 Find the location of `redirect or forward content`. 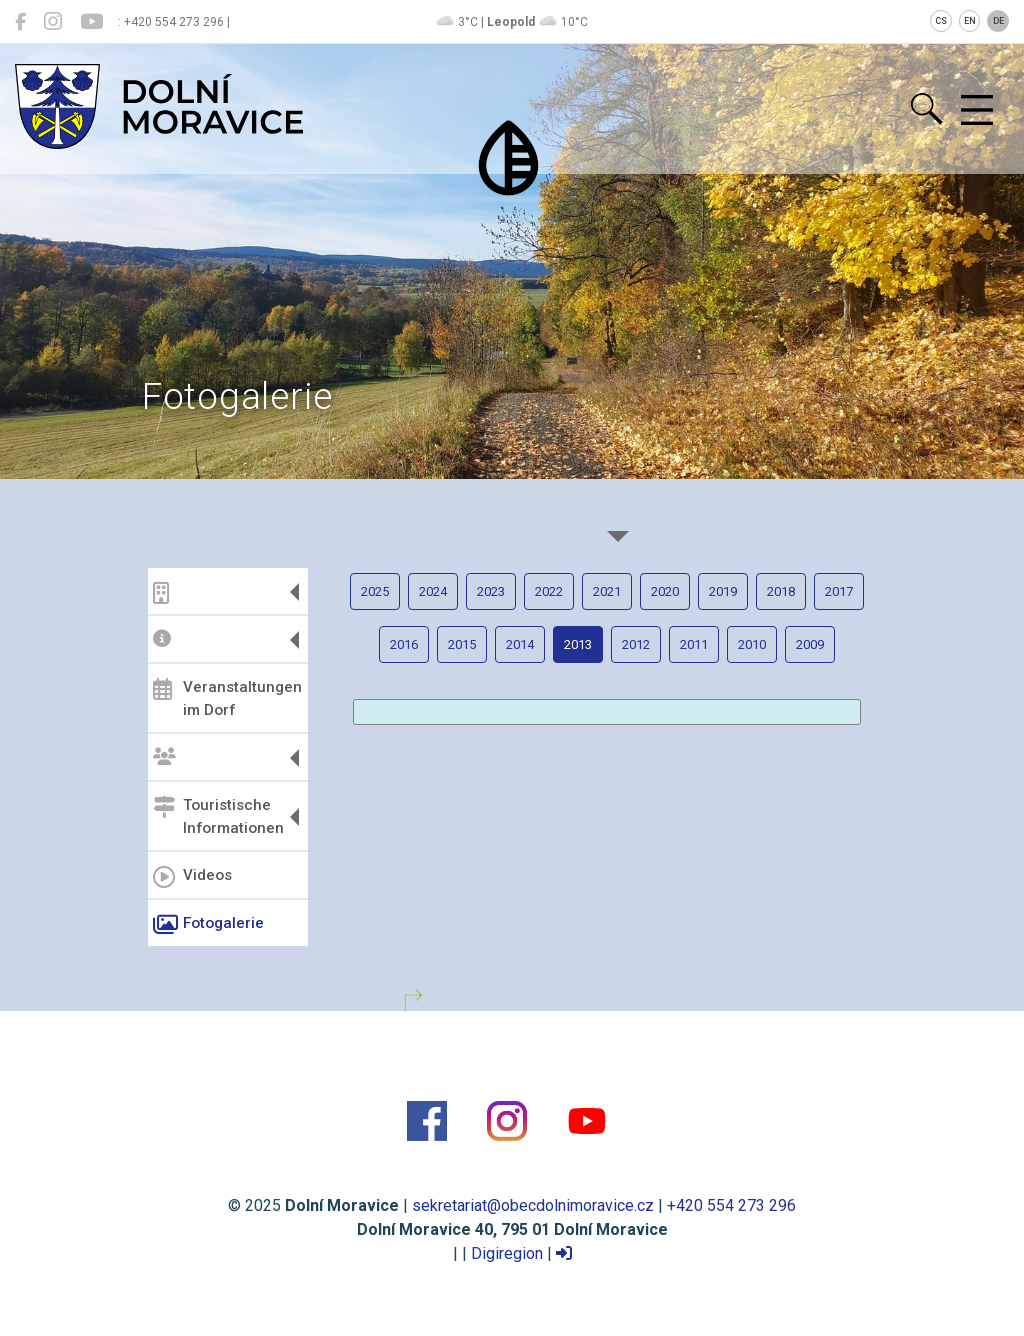

redirect or forward content is located at coordinates (411, 1000).